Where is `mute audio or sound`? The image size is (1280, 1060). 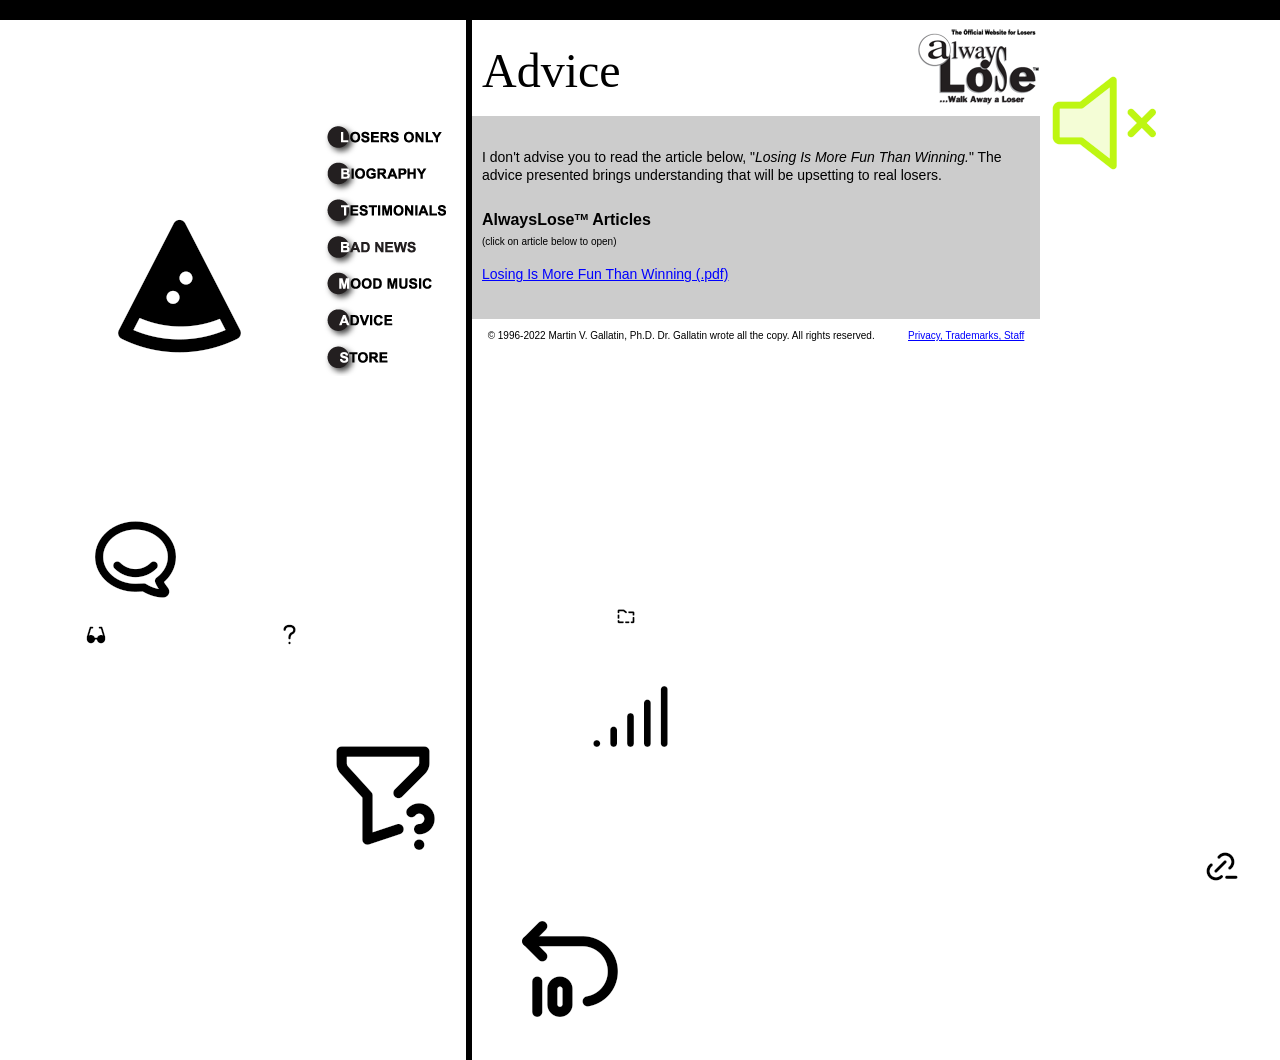
mute audio or sound is located at coordinates (1099, 123).